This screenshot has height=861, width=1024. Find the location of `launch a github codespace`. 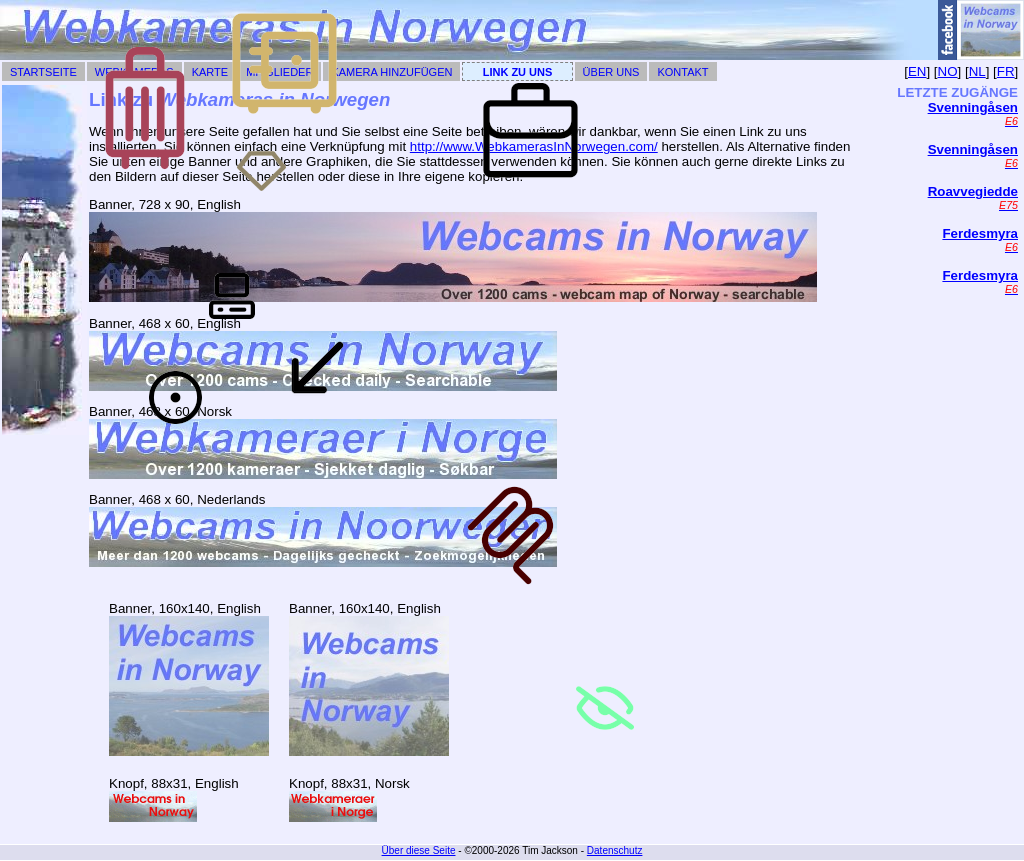

launch a github codespace is located at coordinates (232, 296).